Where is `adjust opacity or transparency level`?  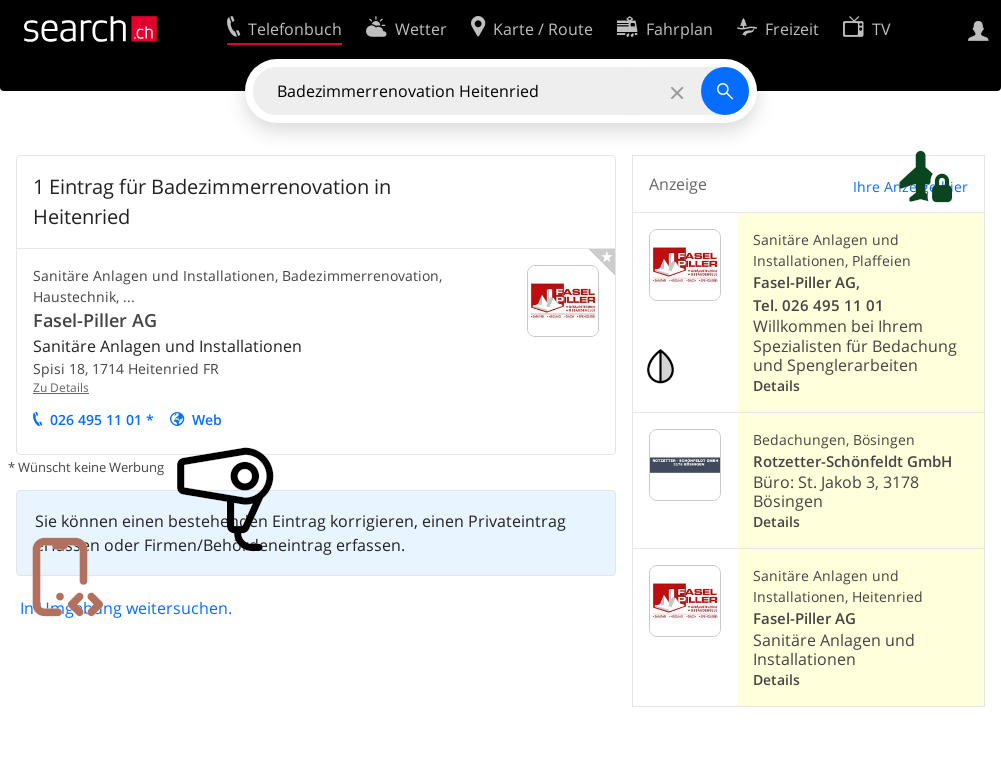 adjust opacity or transparency level is located at coordinates (660, 367).